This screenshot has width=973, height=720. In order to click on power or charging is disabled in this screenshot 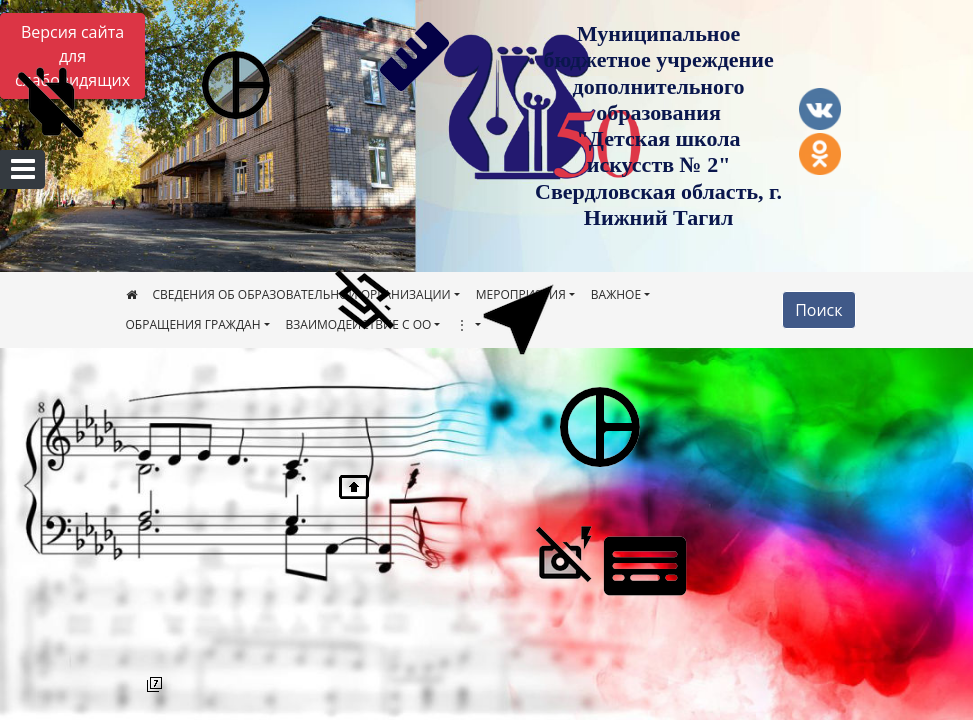, I will do `click(51, 101)`.